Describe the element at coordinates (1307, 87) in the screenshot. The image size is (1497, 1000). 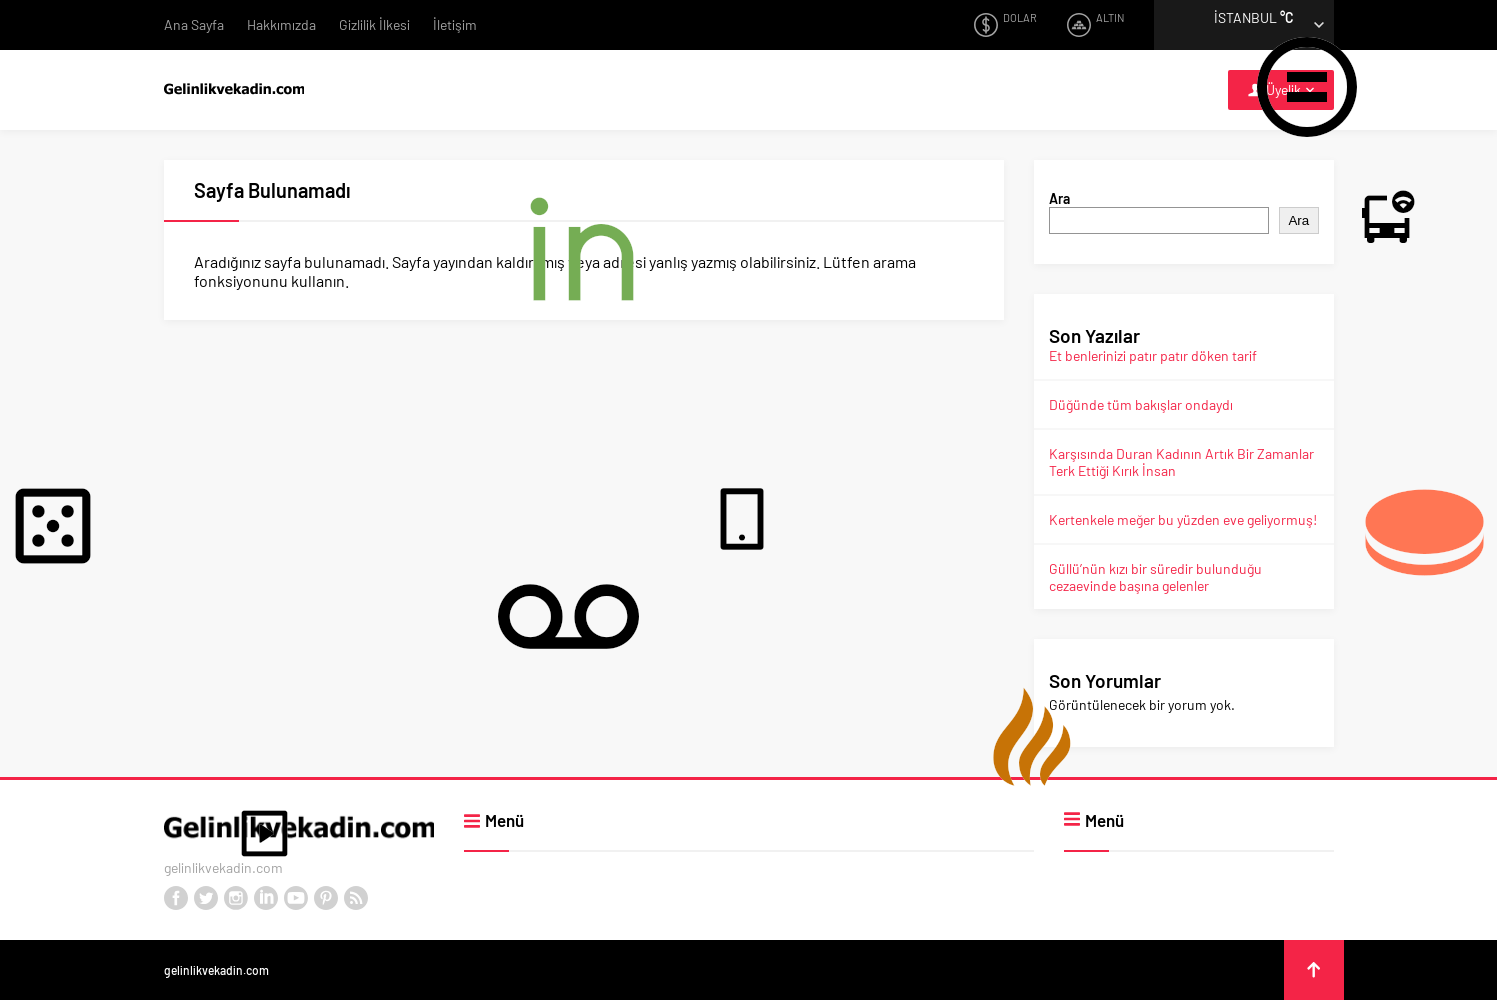
I see `creative commons no derivatives license indicator` at that location.